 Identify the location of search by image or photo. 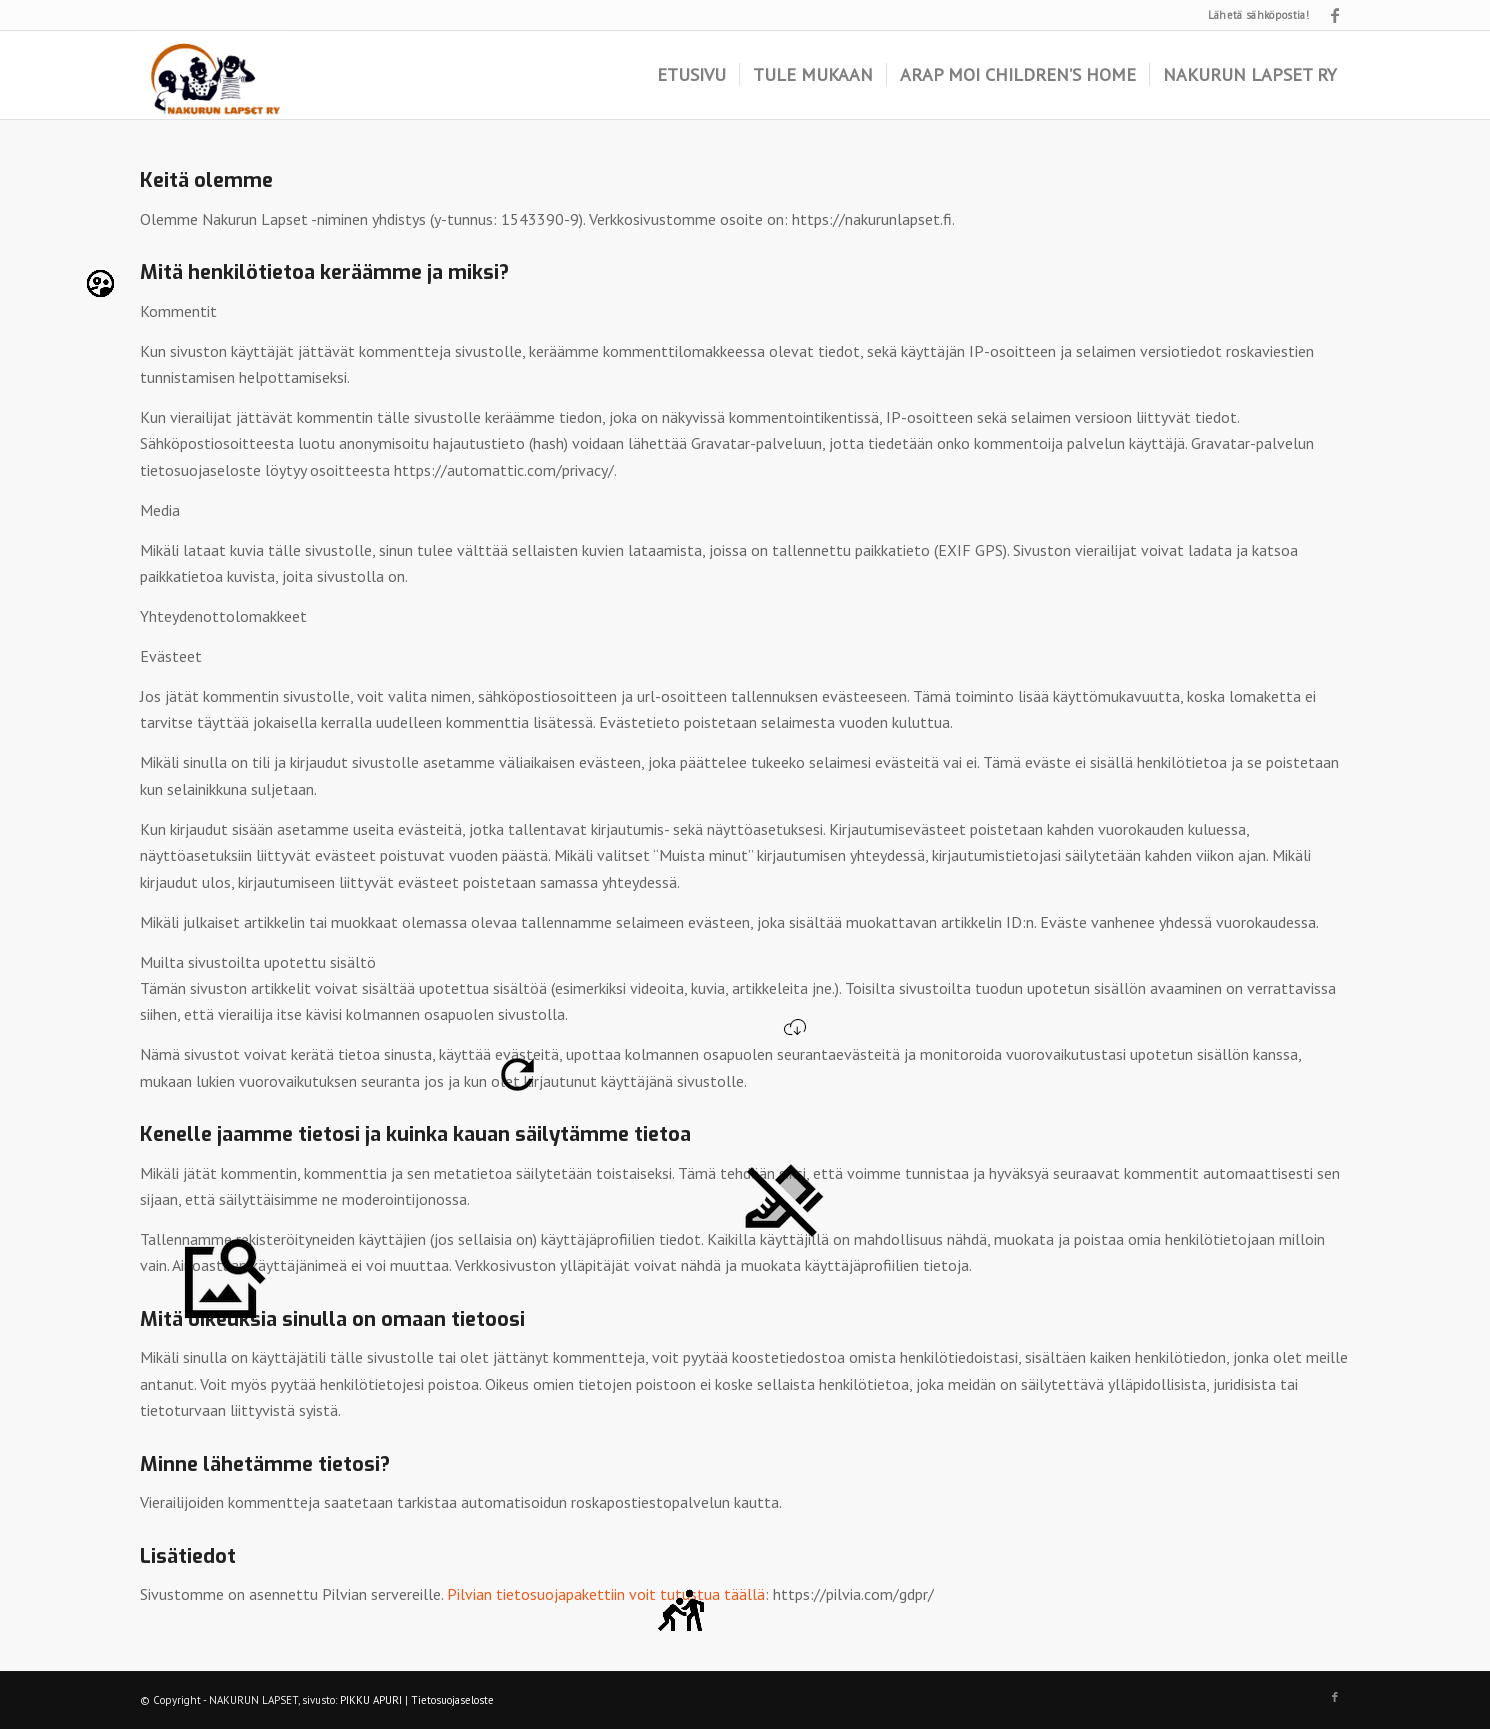
(224, 1278).